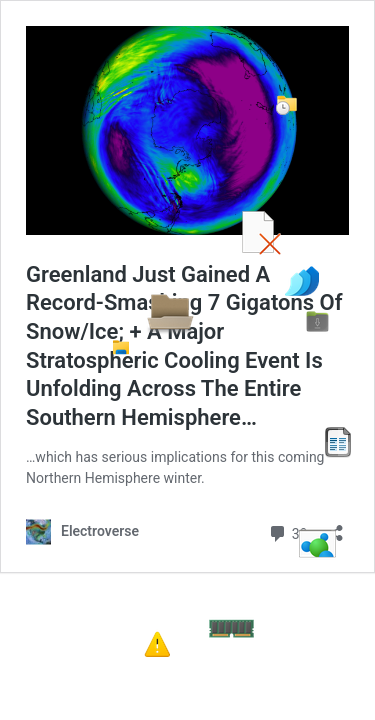 This screenshot has width=375, height=720. What do you see at coordinates (302, 281) in the screenshot?
I see `open microsoft viva insights app` at bounding box center [302, 281].